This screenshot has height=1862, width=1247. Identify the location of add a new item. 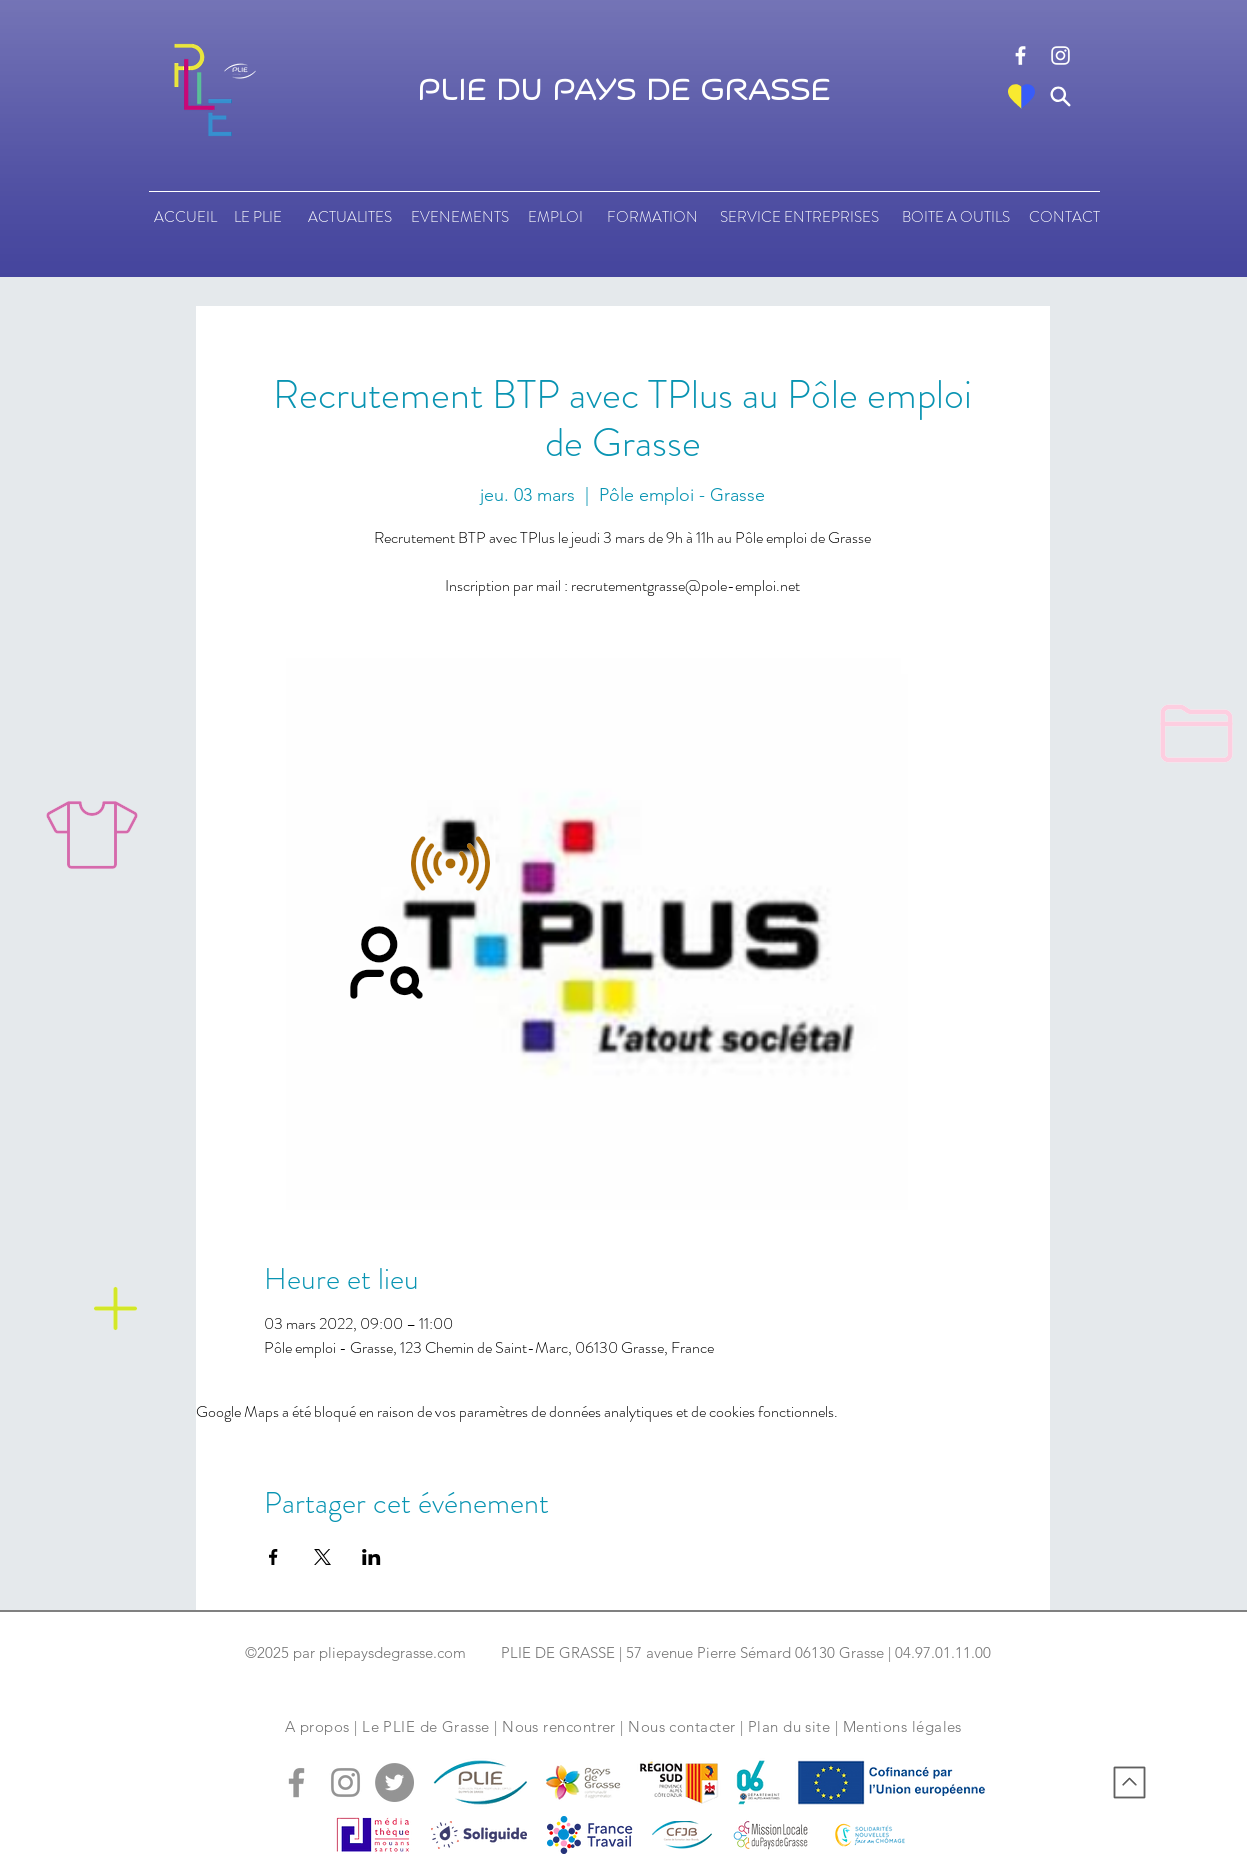
(115, 1308).